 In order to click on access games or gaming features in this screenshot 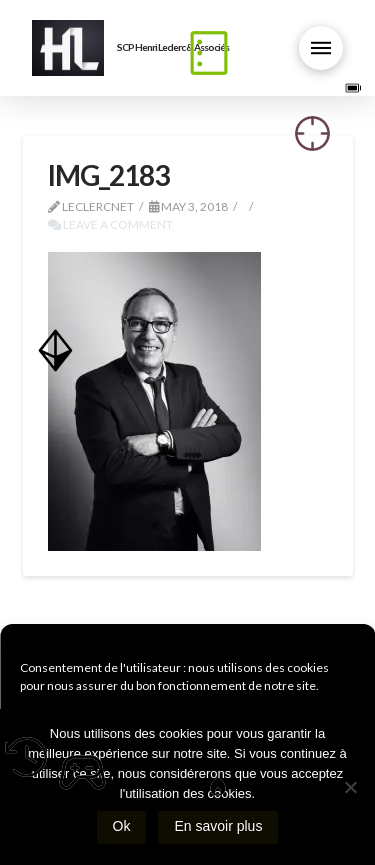, I will do `click(82, 772)`.